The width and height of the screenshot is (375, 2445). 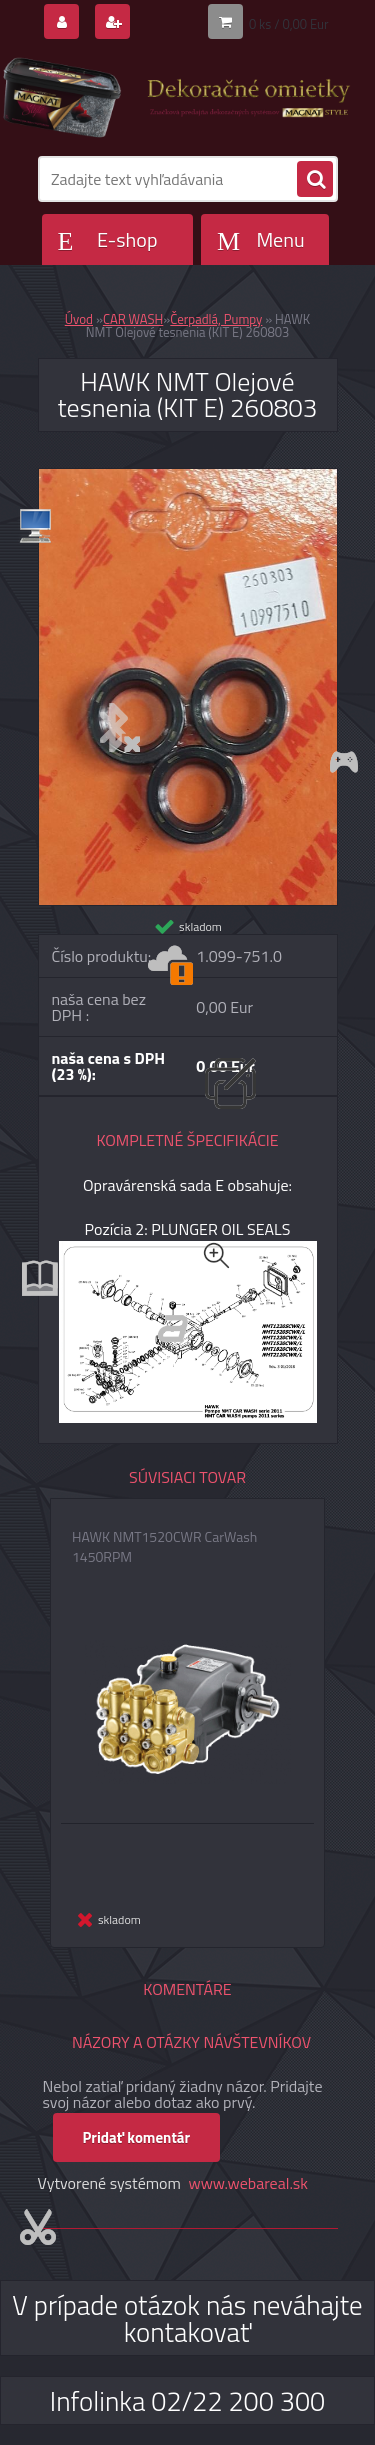 I want to click on indicates a severe weather alert or warning, so click(x=170, y=962).